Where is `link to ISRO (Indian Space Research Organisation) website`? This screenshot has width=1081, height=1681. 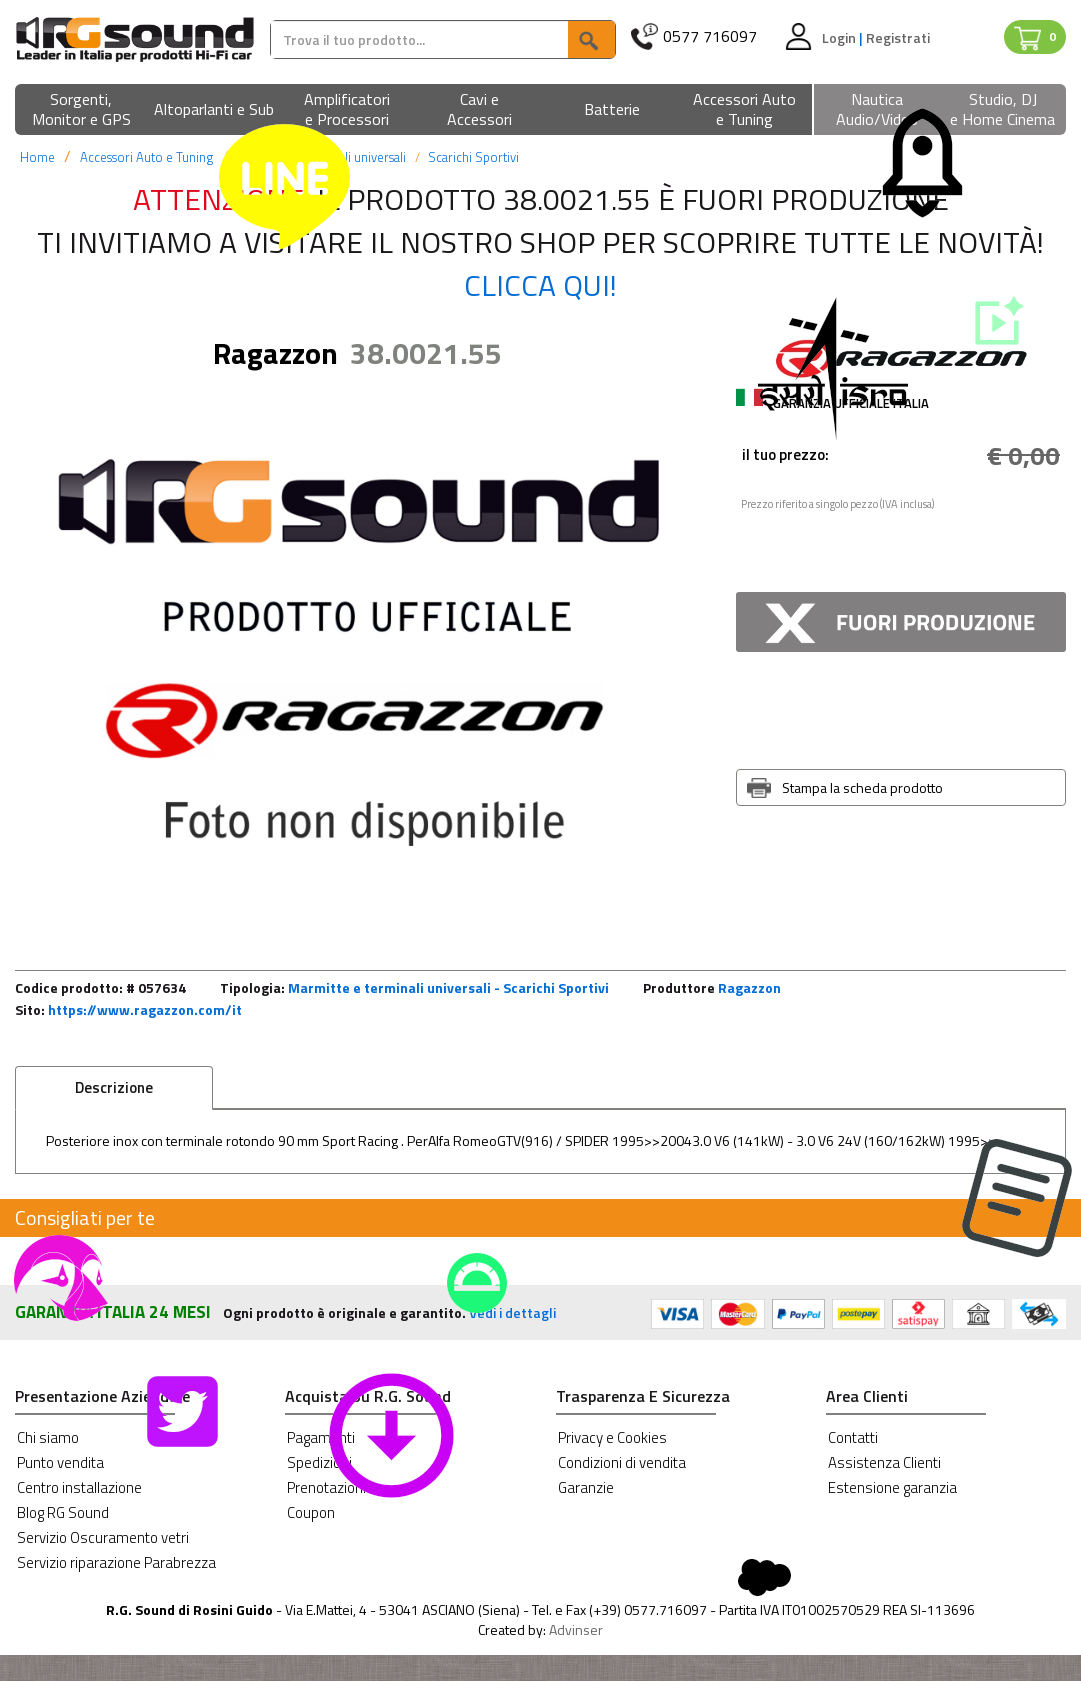
link to ISRO (Indian Space Research Organisation) website is located at coordinates (833, 369).